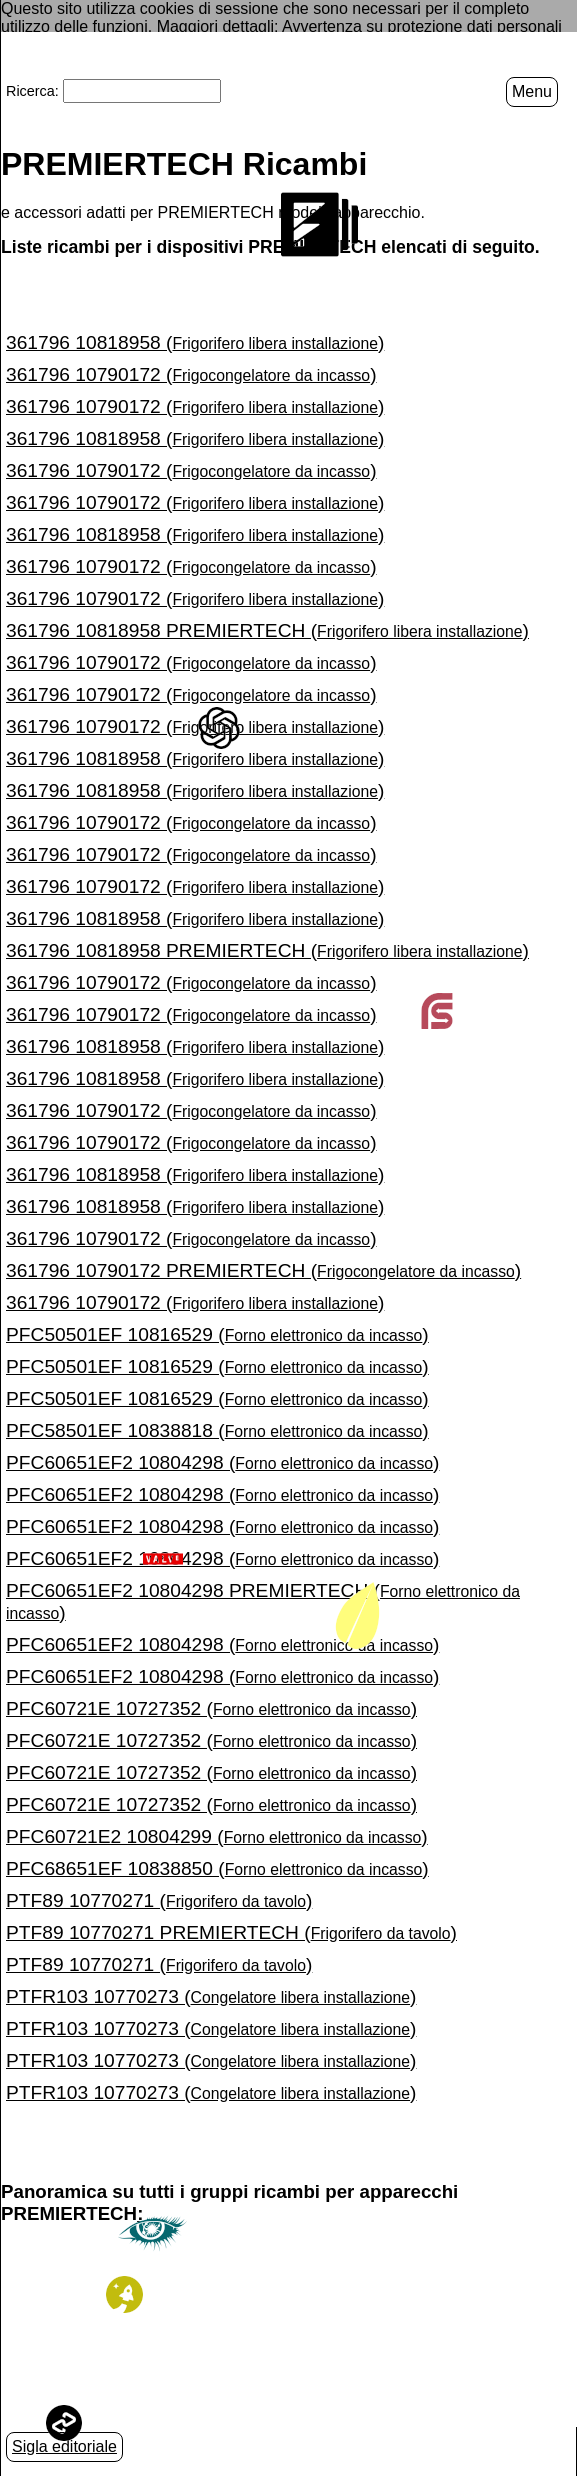  Describe the element at coordinates (319, 224) in the screenshot. I see `open Formstack form builder` at that location.